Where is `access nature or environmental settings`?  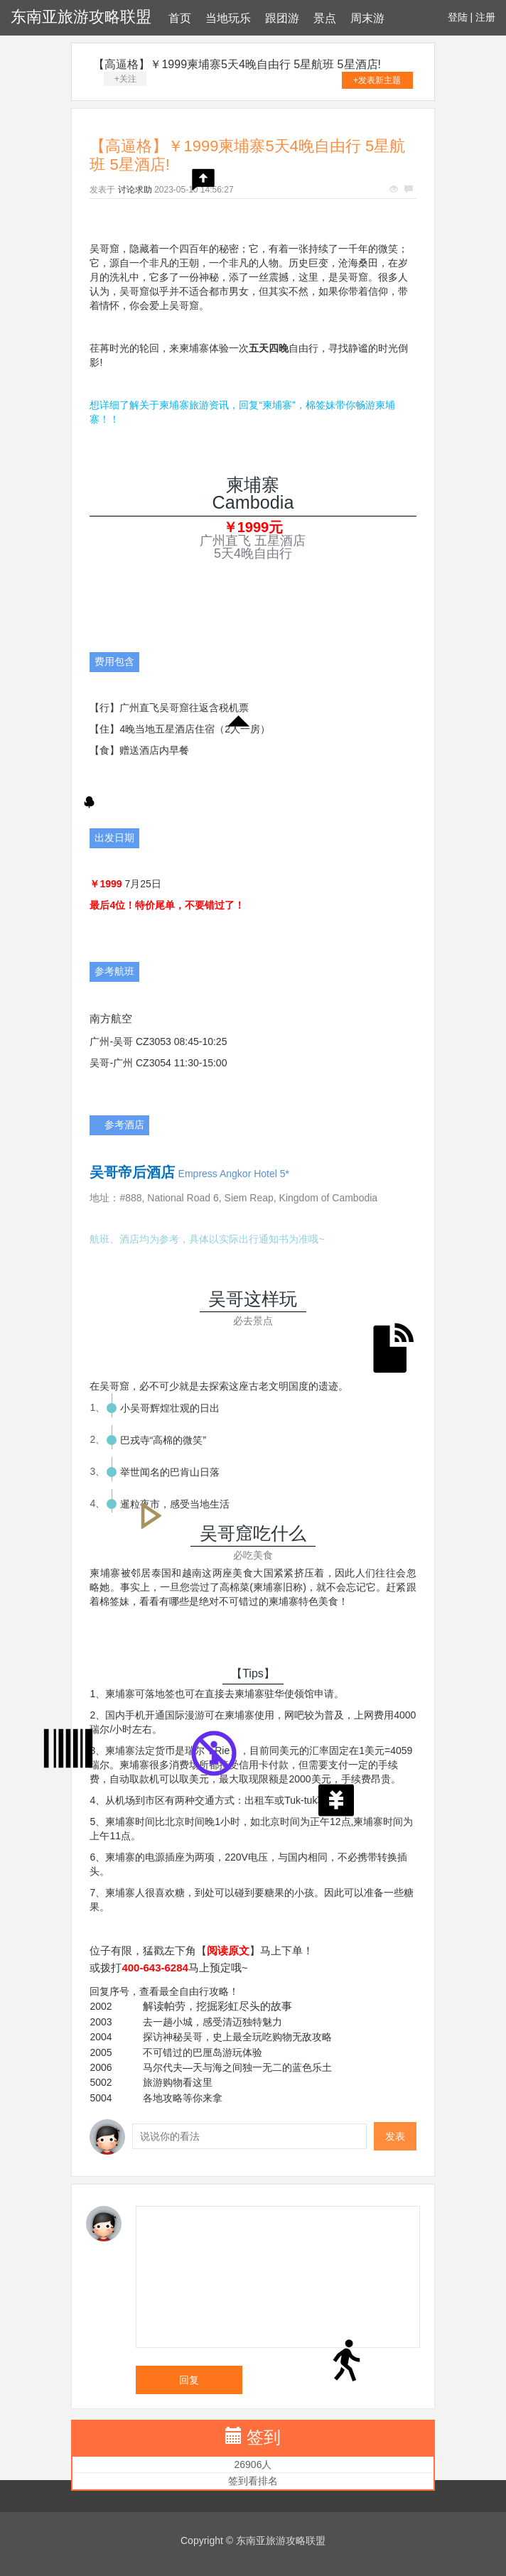 access nature or environmental settings is located at coordinates (89, 802).